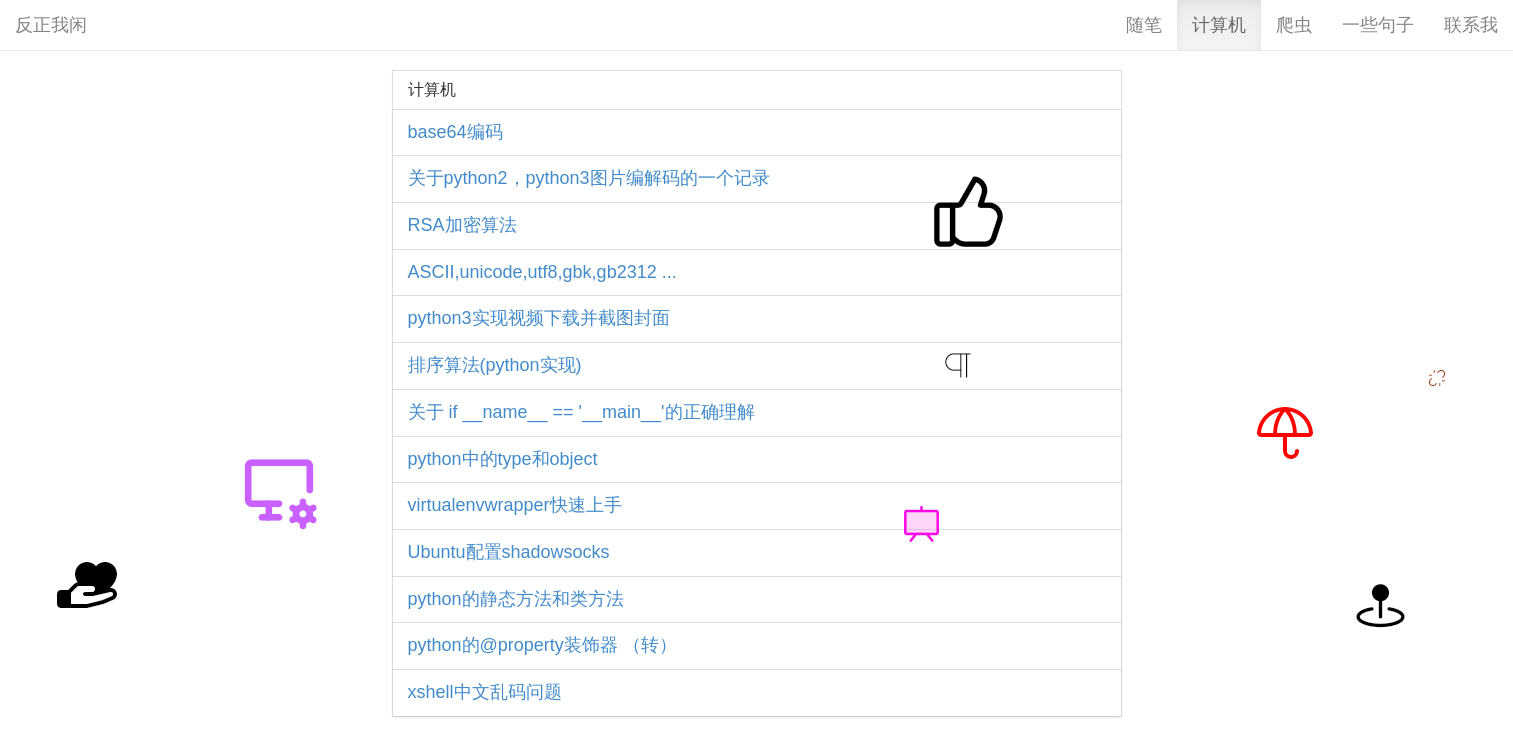 This screenshot has width=1513, height=737. Describe the element at coordinates (1380, 606) in the screenshot. I see `view location area or radius` at that location.